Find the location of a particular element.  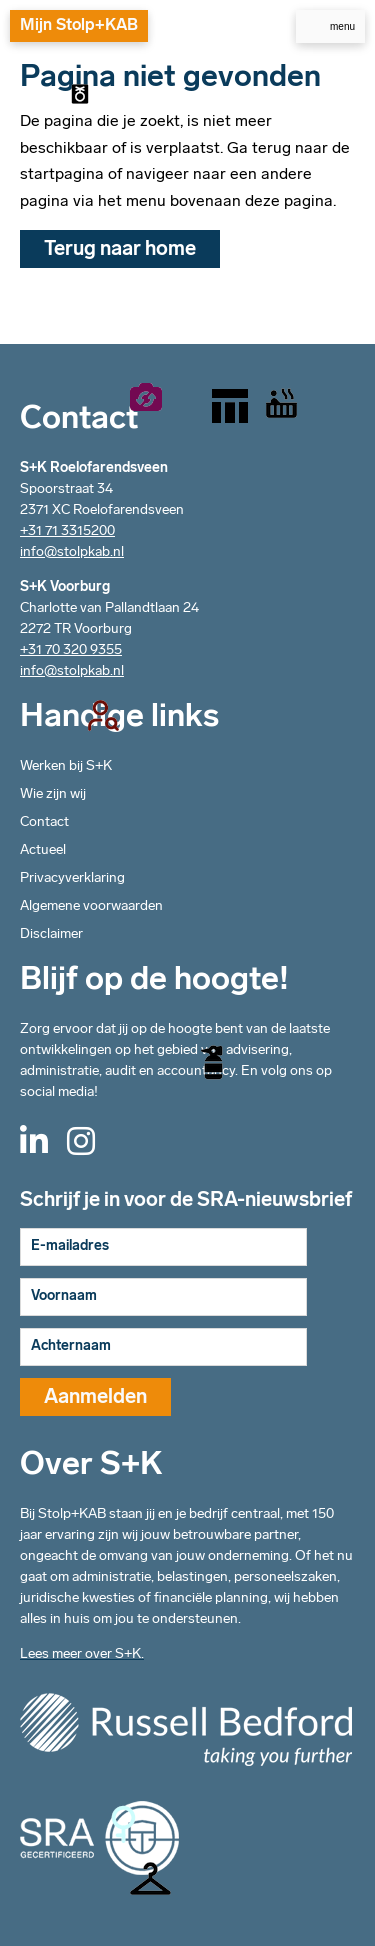

switch between front and rear camera is located at coordinates (146, 397).